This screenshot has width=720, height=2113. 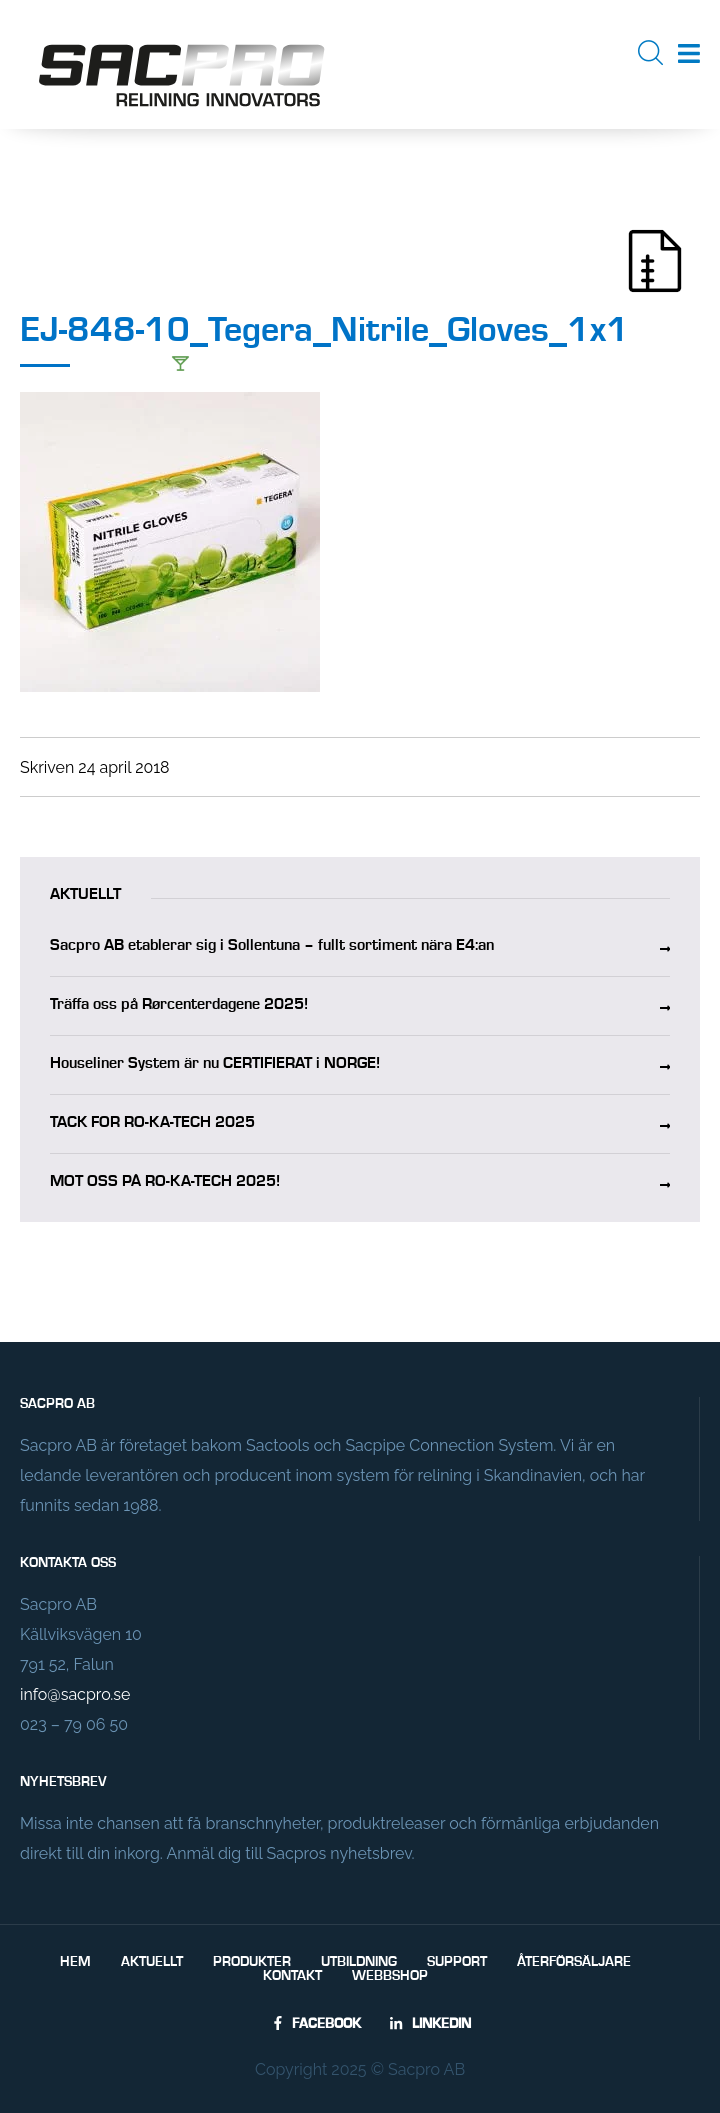 I want to click on view bar or cocktail menu, so click(x=180, y=363).